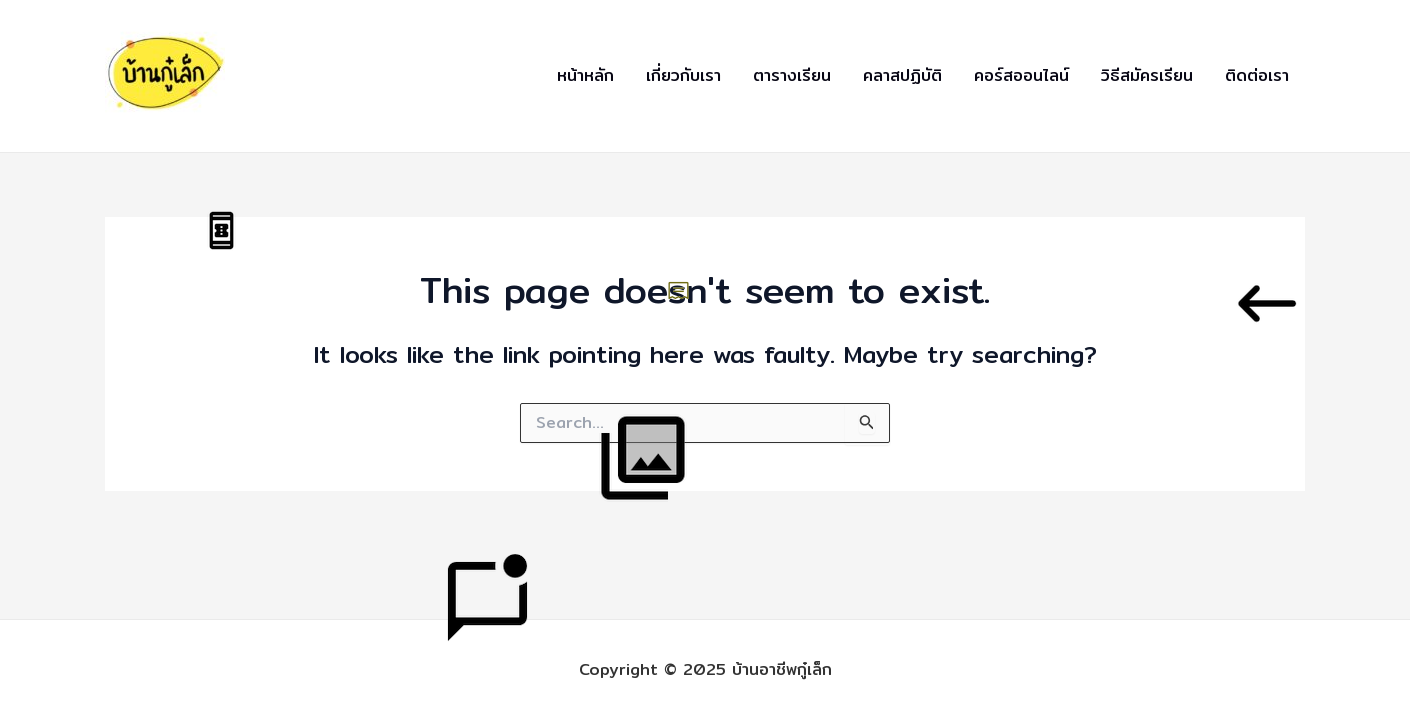 The width and height of the screenshot is (1410, 720). I want to click on view purchase receipt or transaction history, so click(678, 290).